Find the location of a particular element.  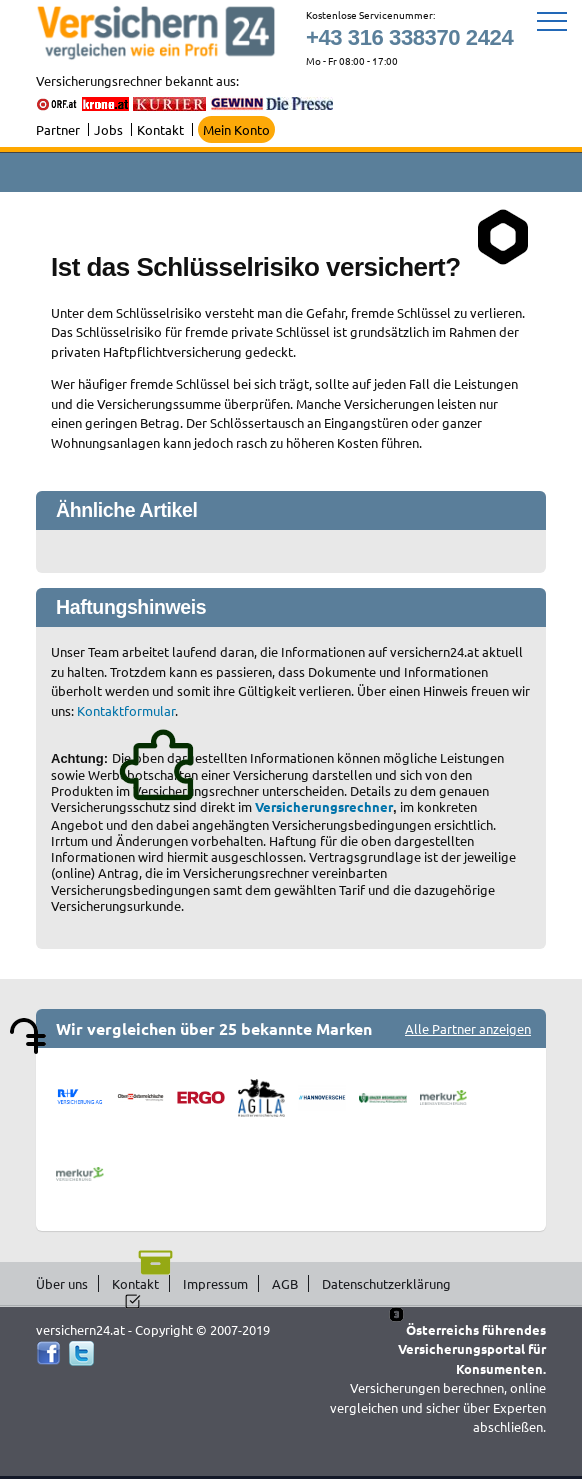

archive this item is located at coordinates (155, 1262).